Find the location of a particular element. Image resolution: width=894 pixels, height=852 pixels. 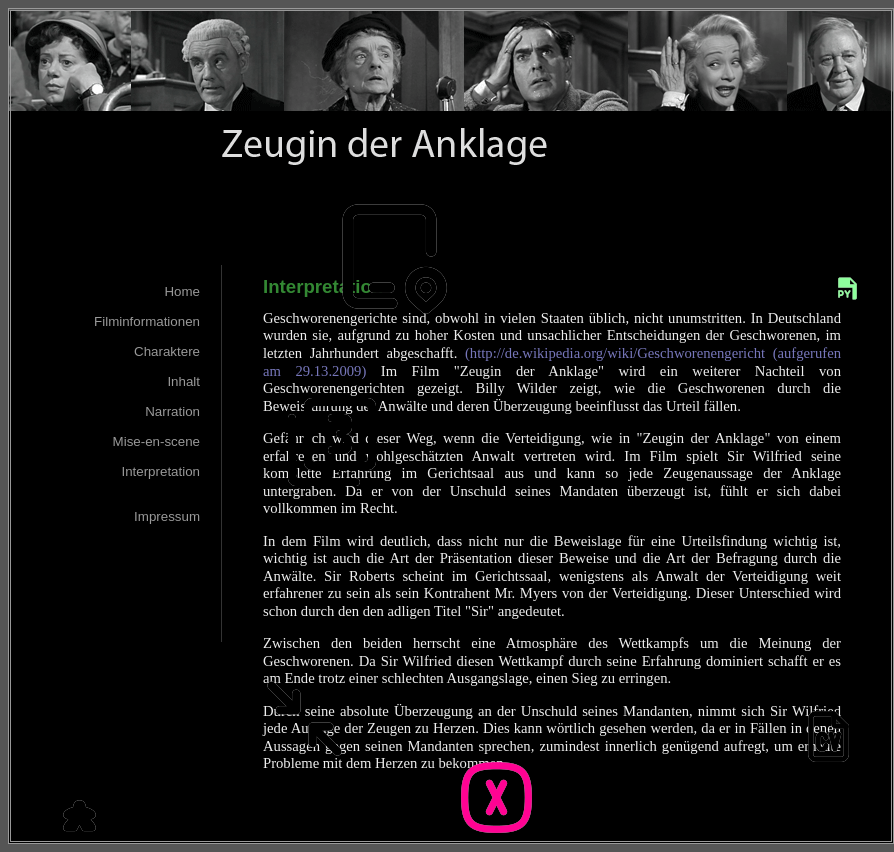

view or upload your resume is located at coordinates (828, 736).